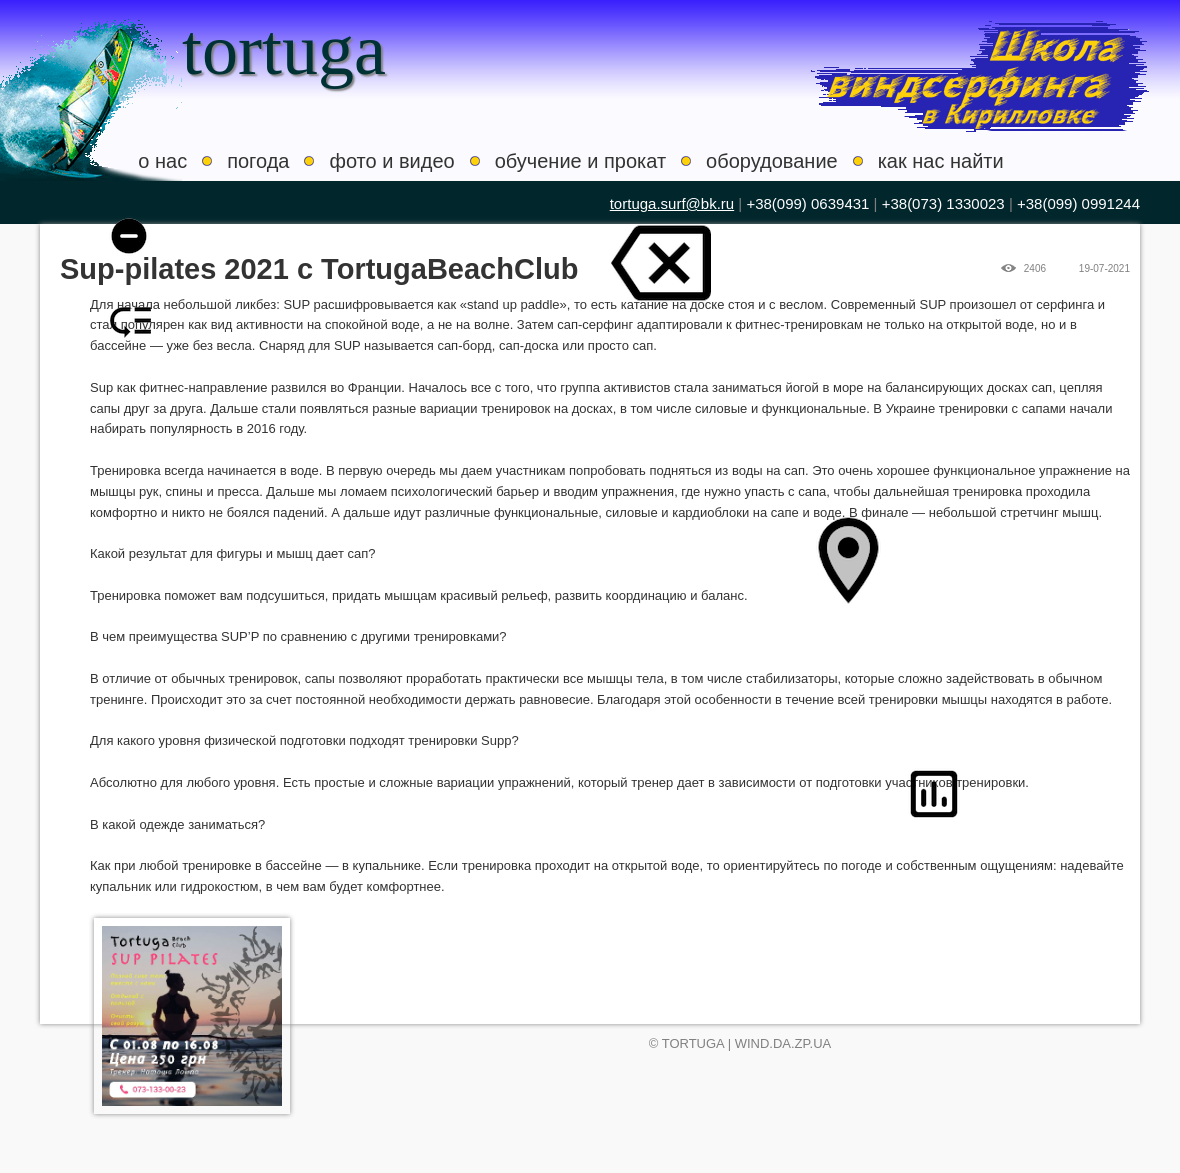  I want to click on view current location on map, so click(848, 560).